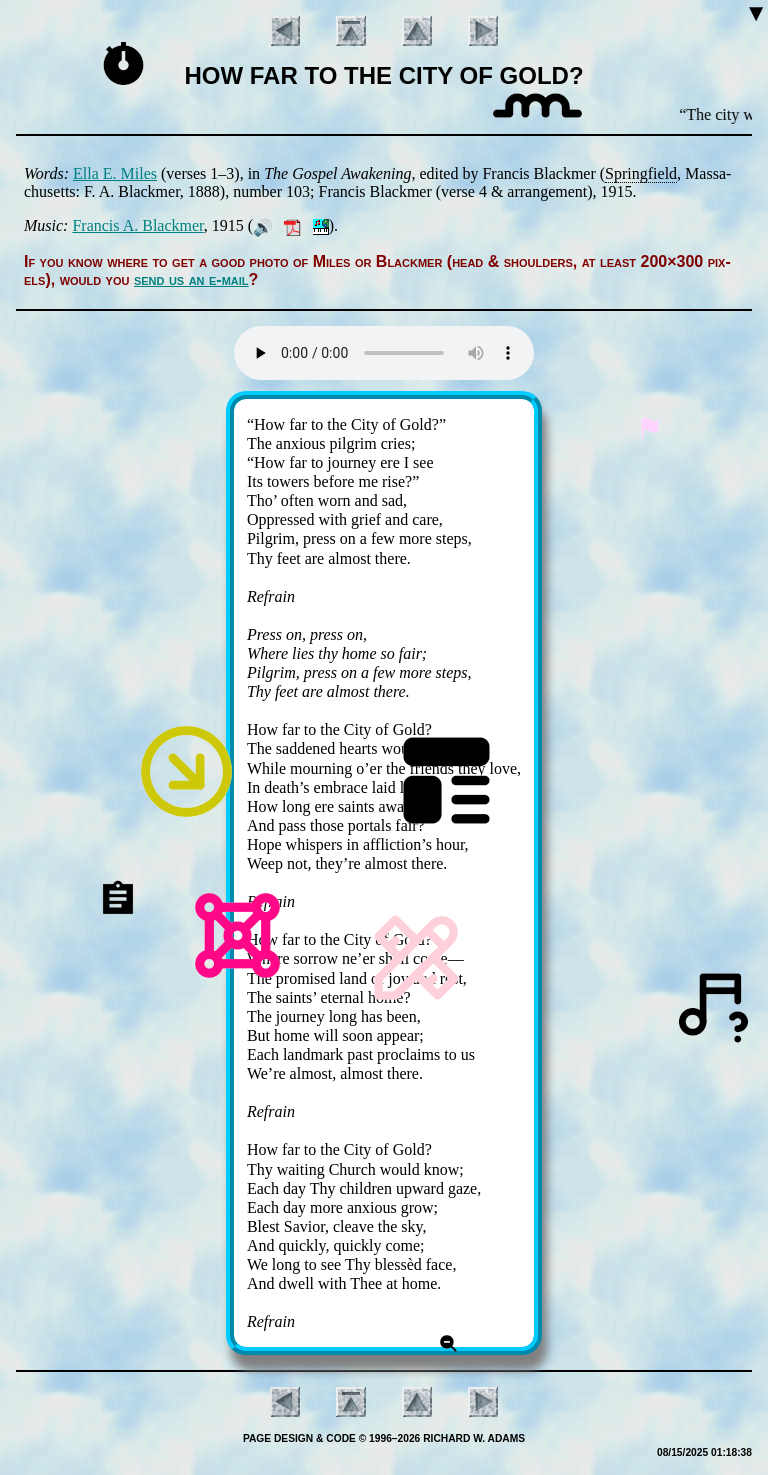  I want to click on flag or mark an item for follow-up, so click(650, 428).